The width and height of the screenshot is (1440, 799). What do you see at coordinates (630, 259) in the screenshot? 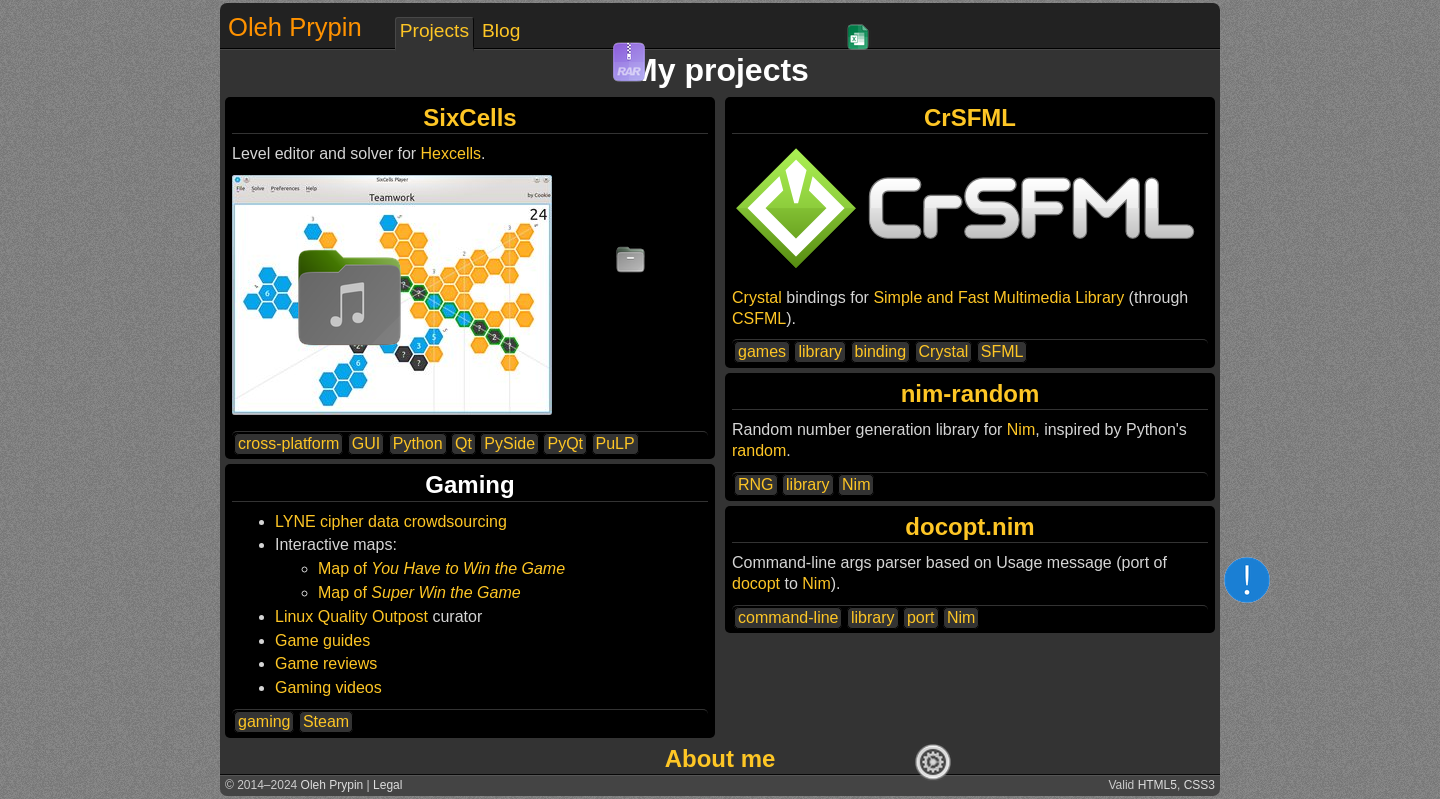
I see `open the file manager` at bounding box center [630, 259].